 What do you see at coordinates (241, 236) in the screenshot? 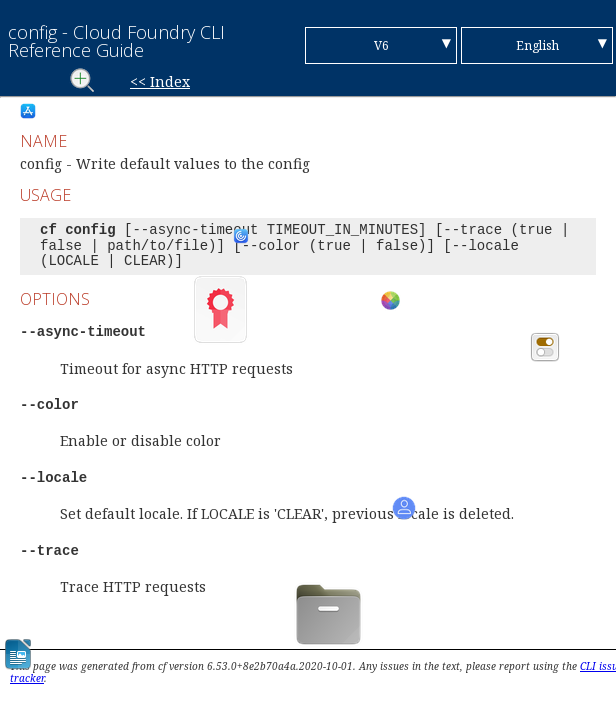
I see `open citrix workspace app` at bounding box center [241, 236].